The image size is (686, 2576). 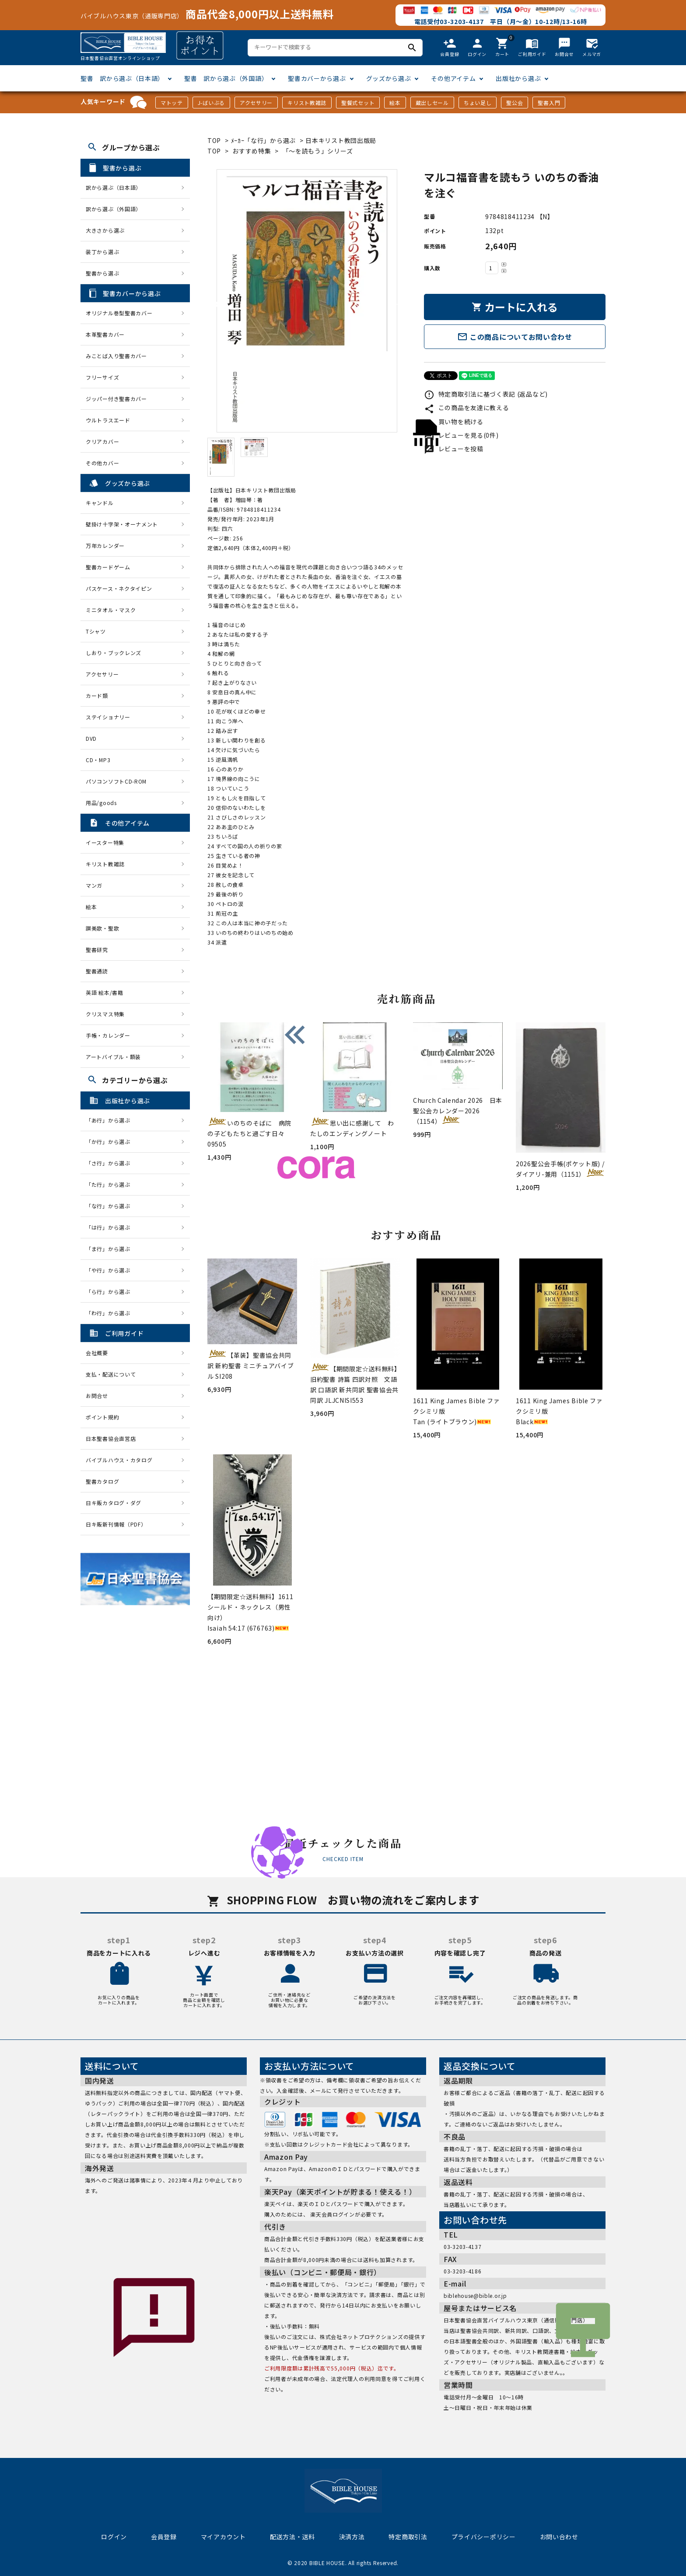 What do you see at coordinates (426, 432) in the screenshot?
I see `permanently delete or shred a document` at bounding box center [426, 432].